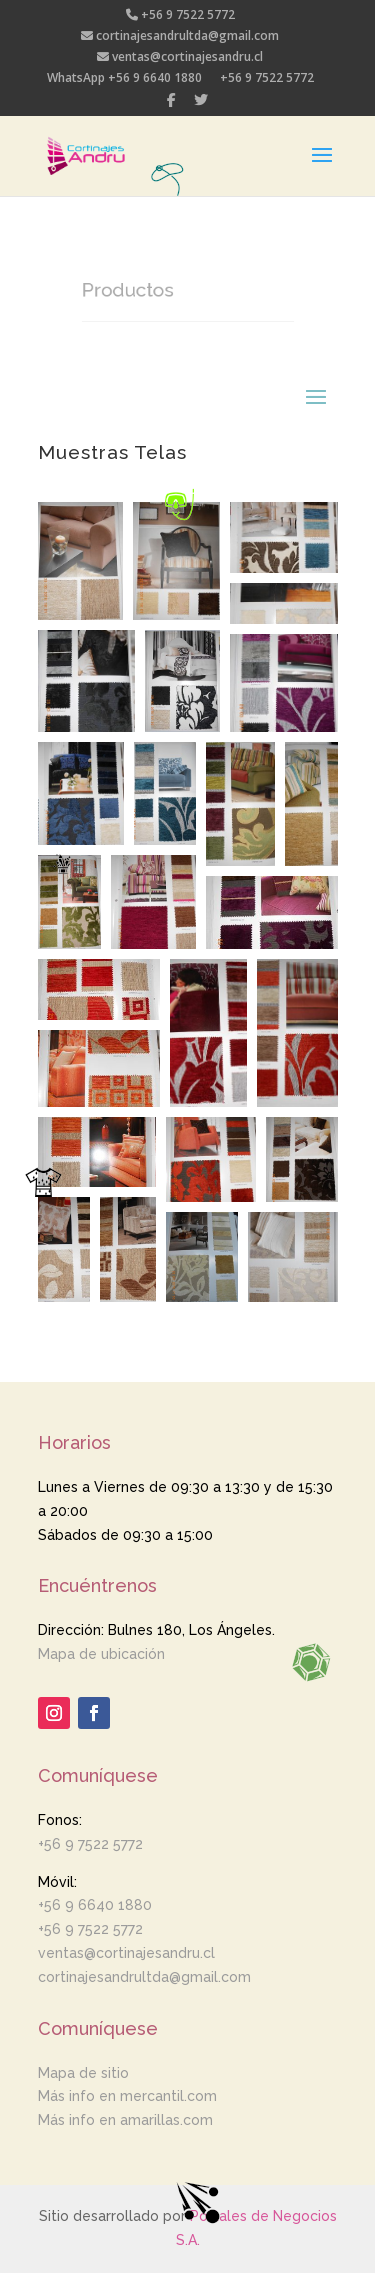  I want to click on access scuba diving or underwater activities, so click(179, 504).